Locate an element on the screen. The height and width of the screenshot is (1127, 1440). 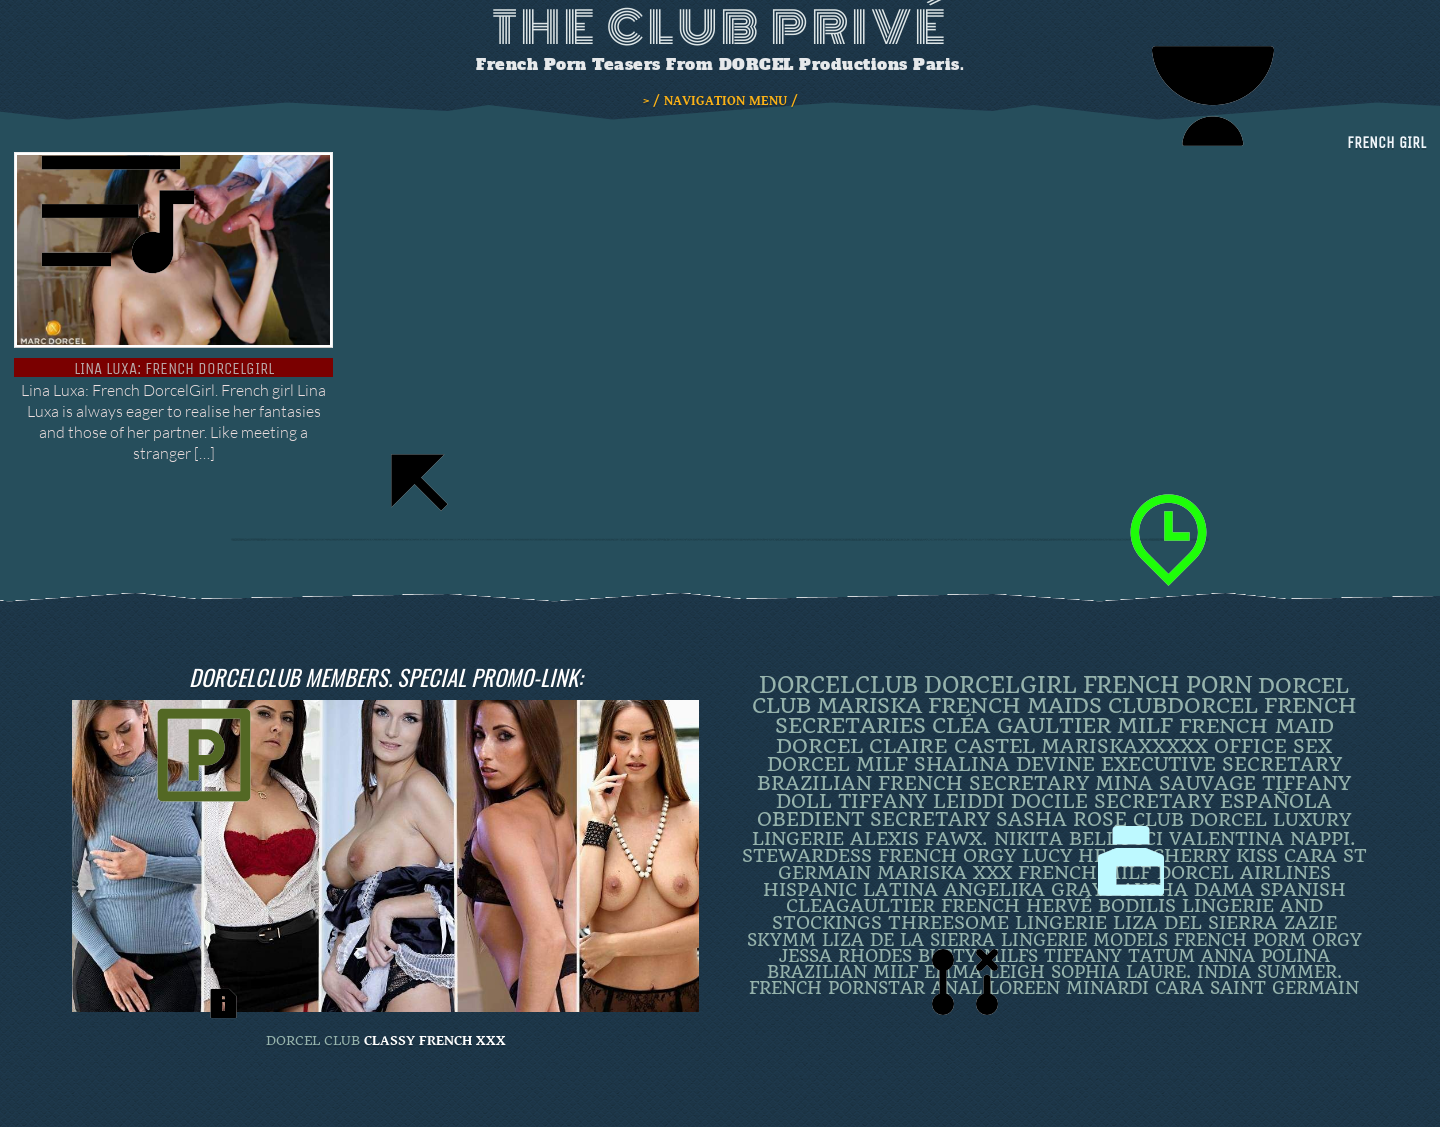
open the unacademy learning app is located at coordinates (1213, 96).